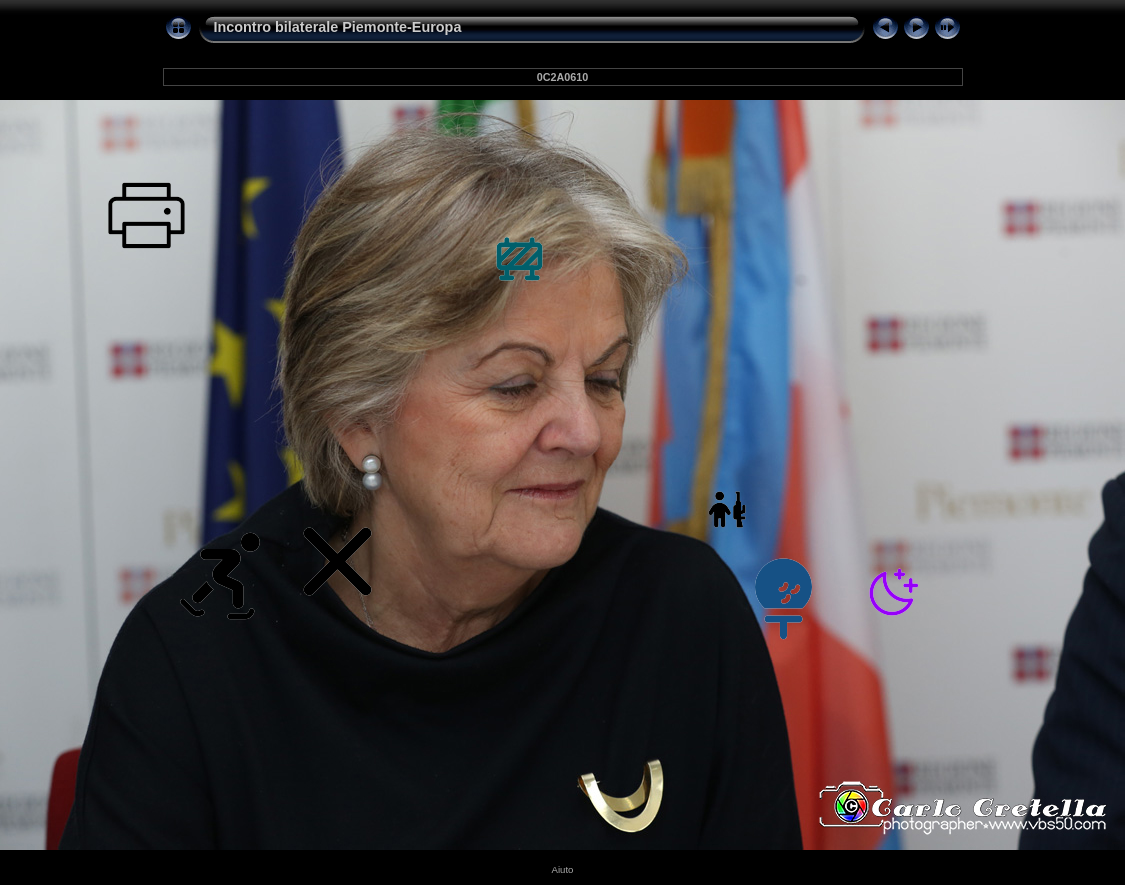 The height and width of the screenshot is (885, 1125). What do you see at coordinates (892, 593) in the screenshot?
I see `enable dark mode or night theme` at bounding box center [892, 593].